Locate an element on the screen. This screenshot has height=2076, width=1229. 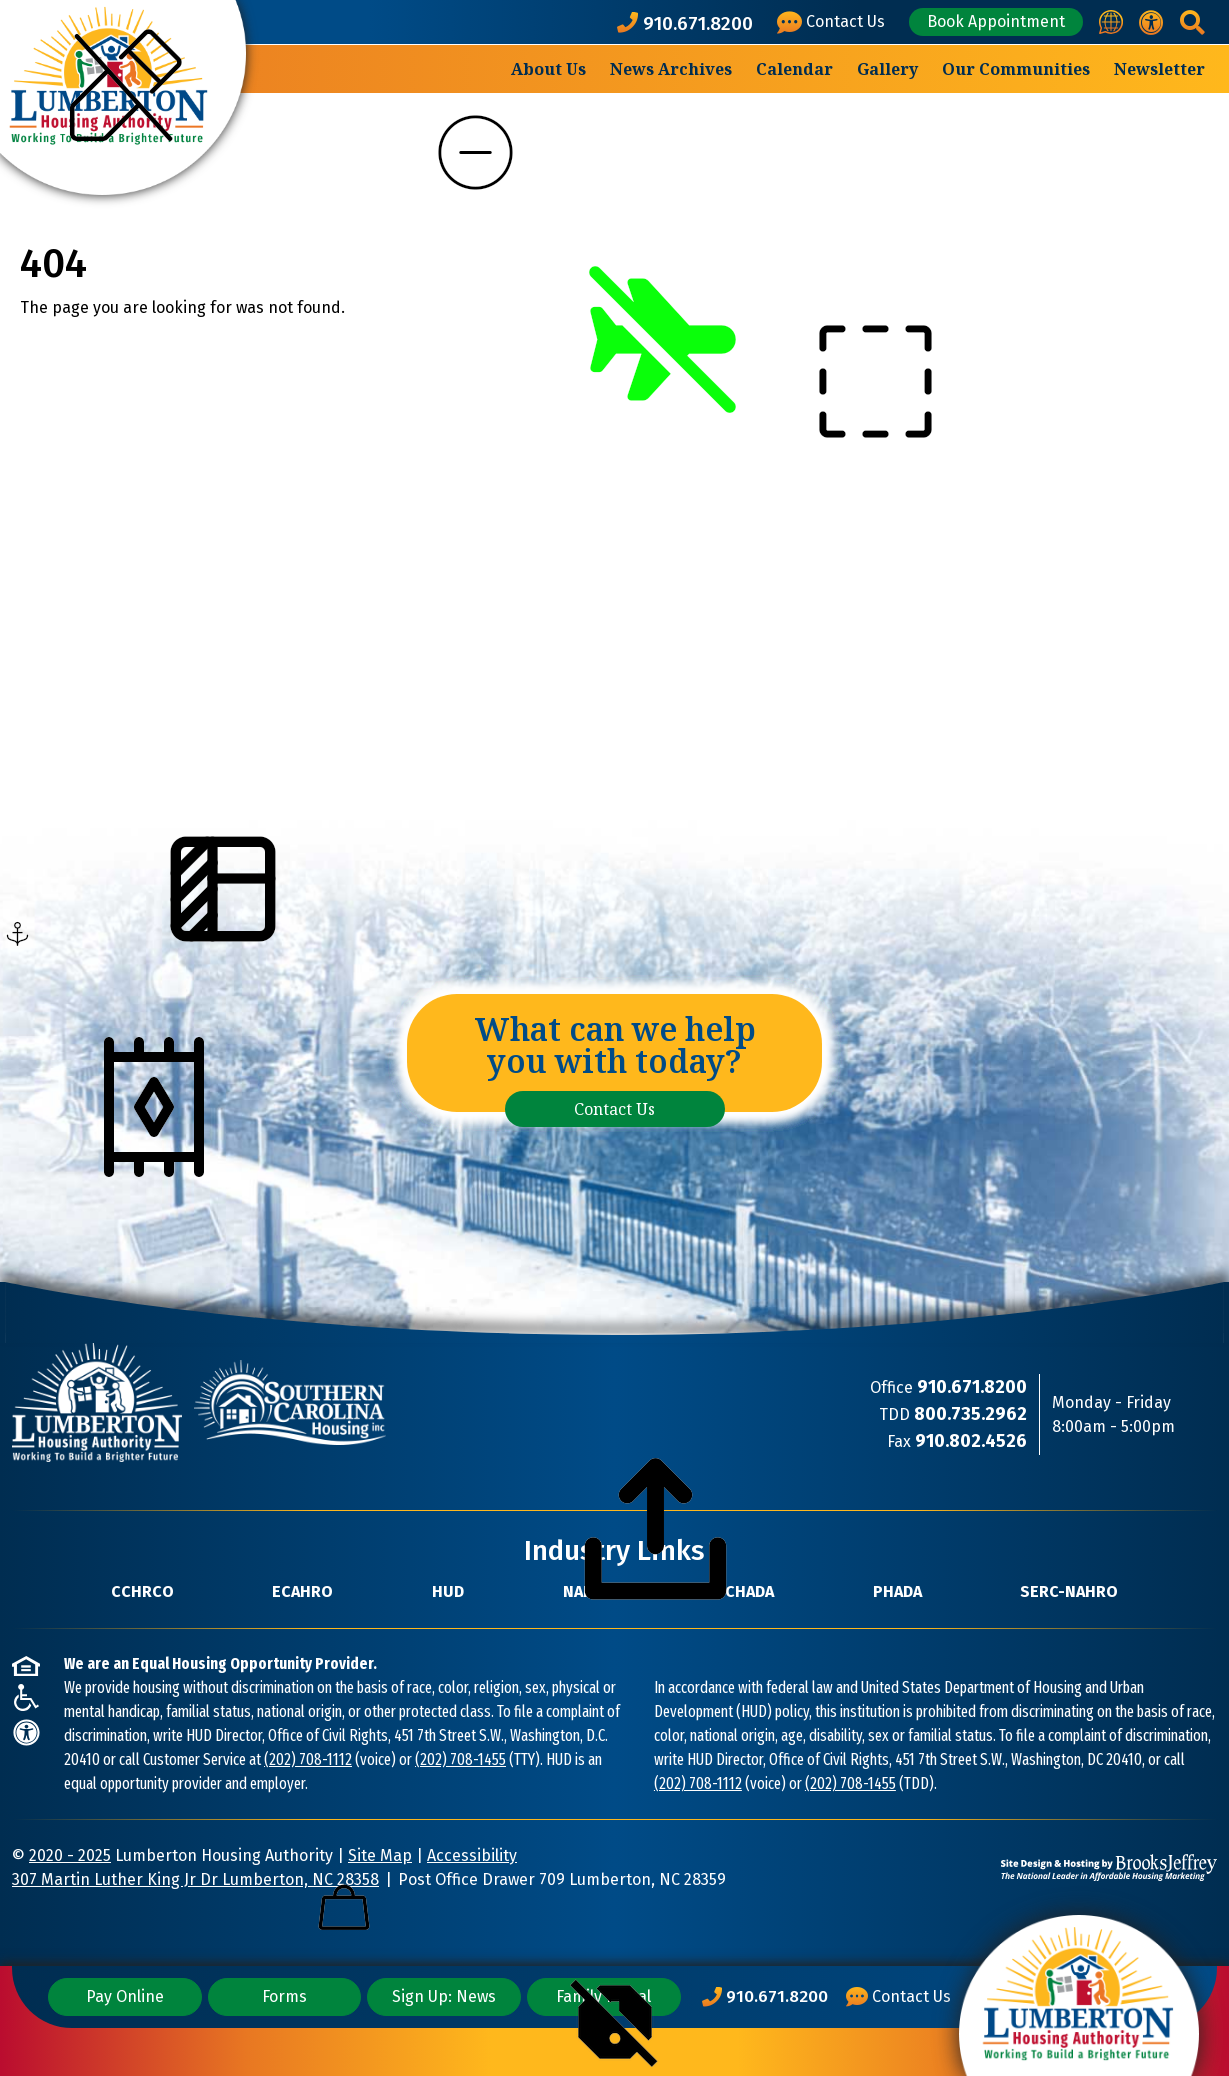
anchor a link or section on a page is located at coordinates (17, 933).